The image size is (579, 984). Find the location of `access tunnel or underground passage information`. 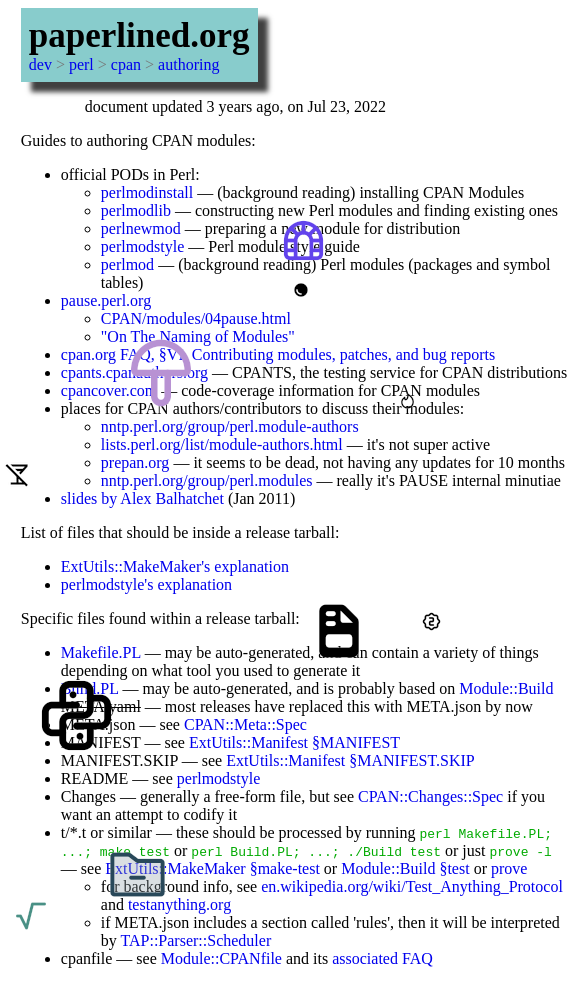

access tunnel or underground passage information is located at coordinates (303, 240).